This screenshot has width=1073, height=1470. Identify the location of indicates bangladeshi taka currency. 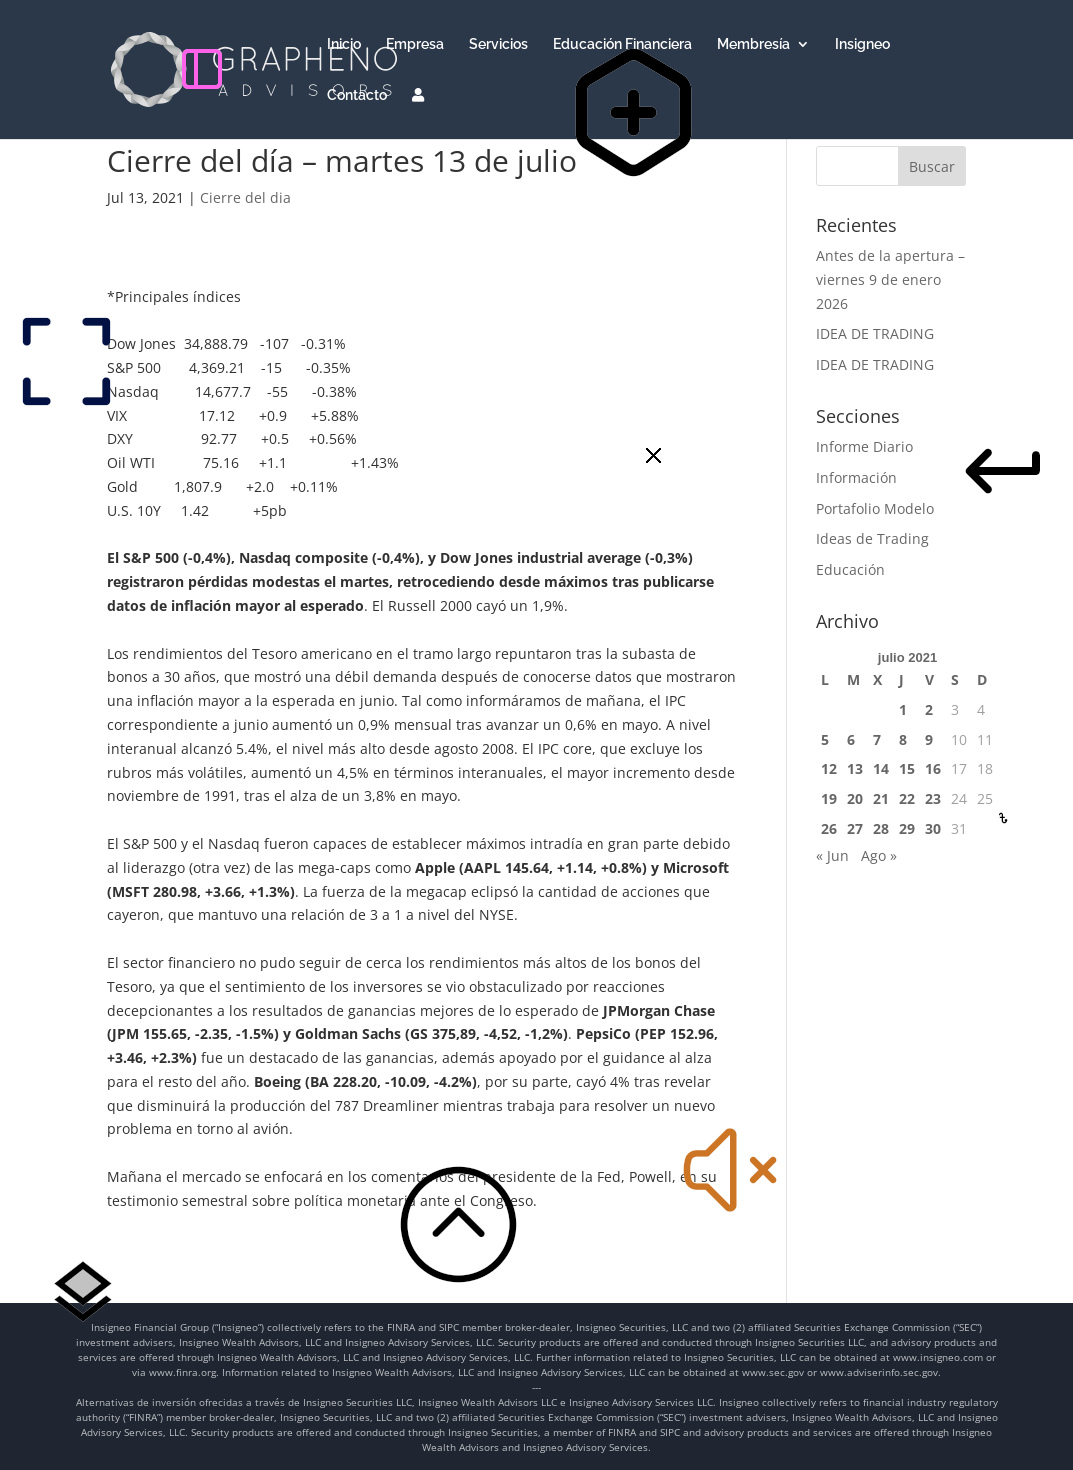
(1003, 818).